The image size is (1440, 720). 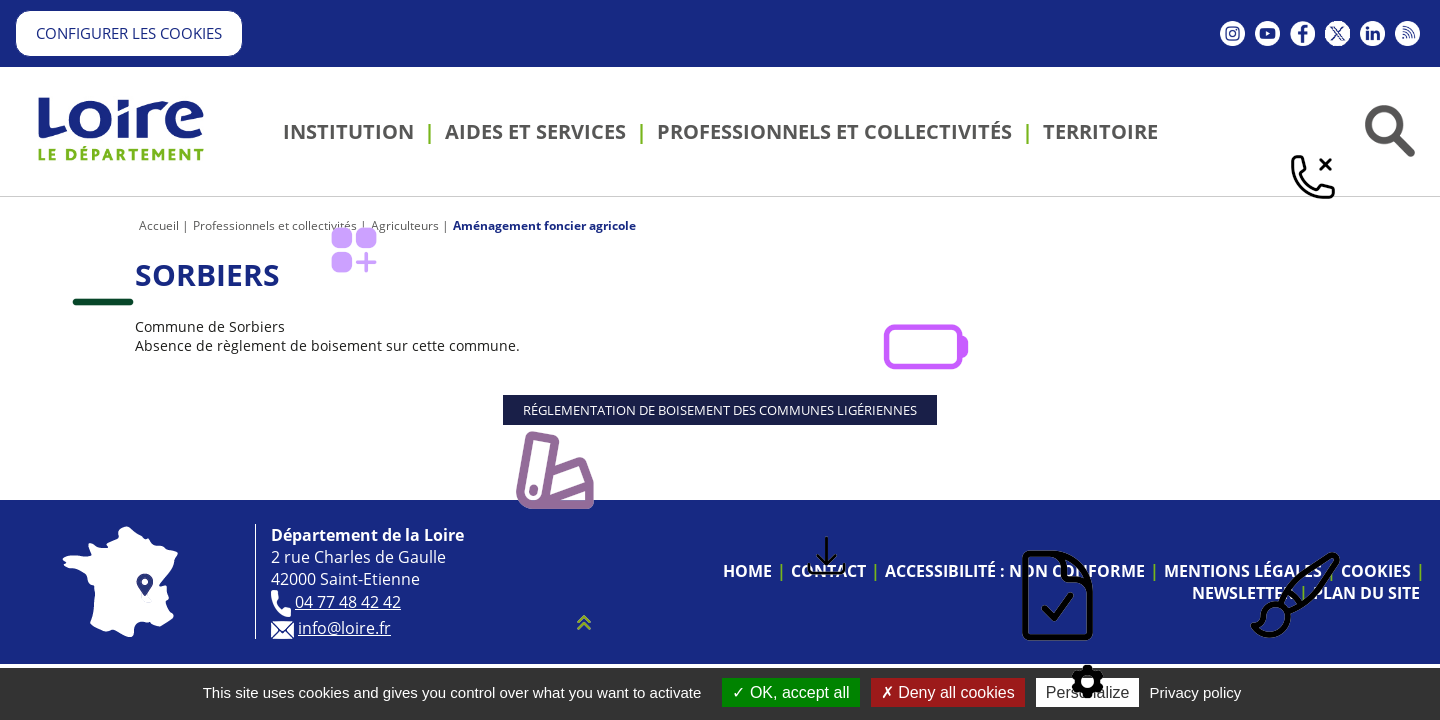 What do you see at coordinates (926, 344) in the screenshot?
I see `indicates empty battery status` at bounding box center [926, 344].